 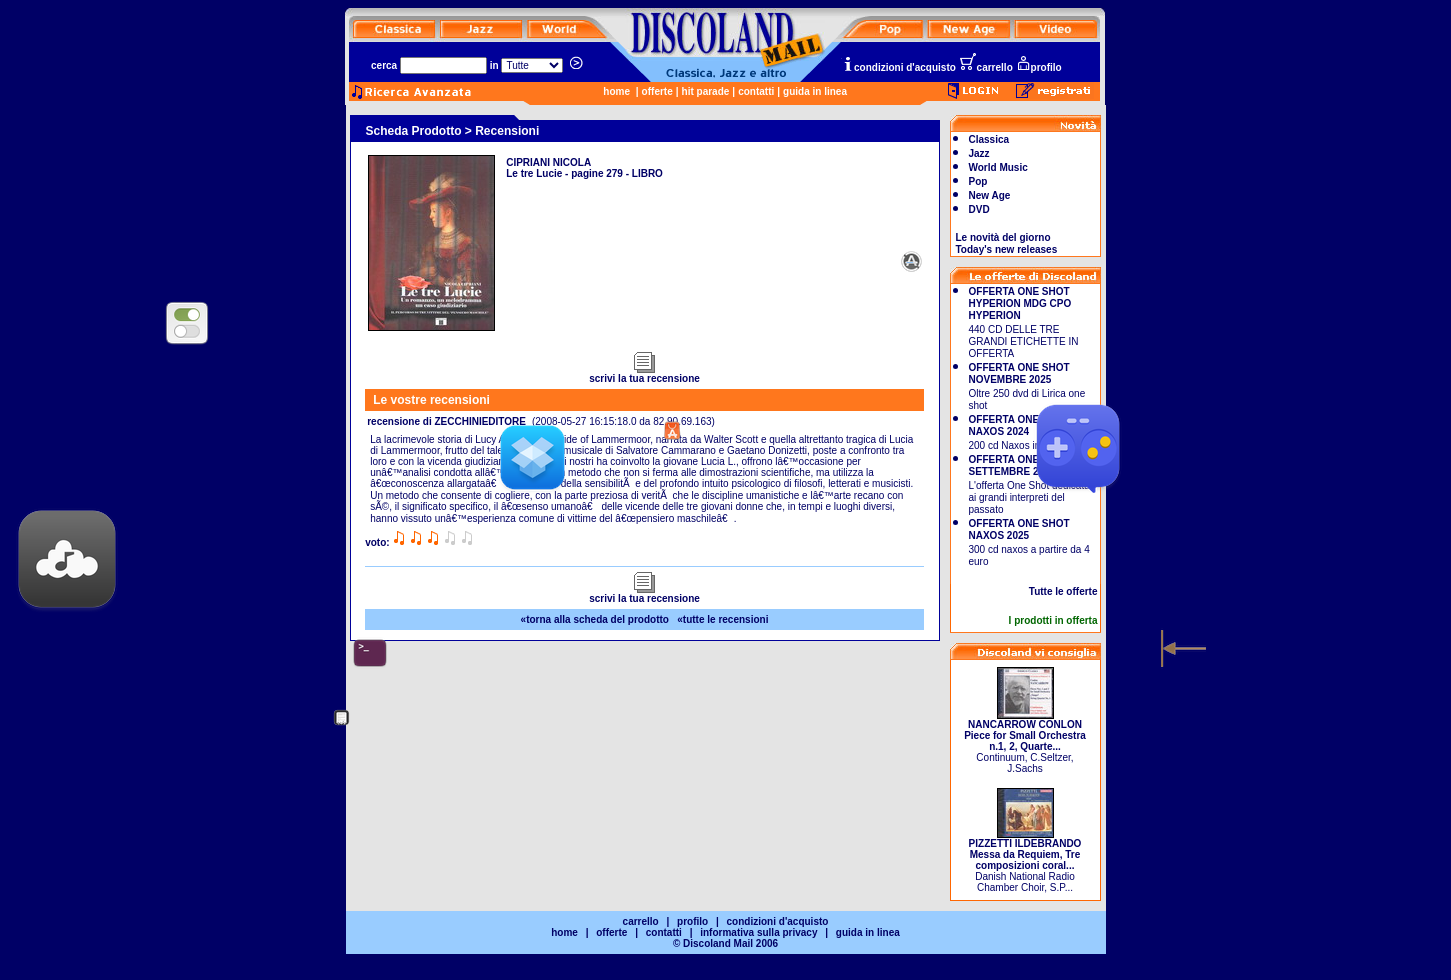 I want to click on open puddletag audio tag editor, so click(x=67, y=559).